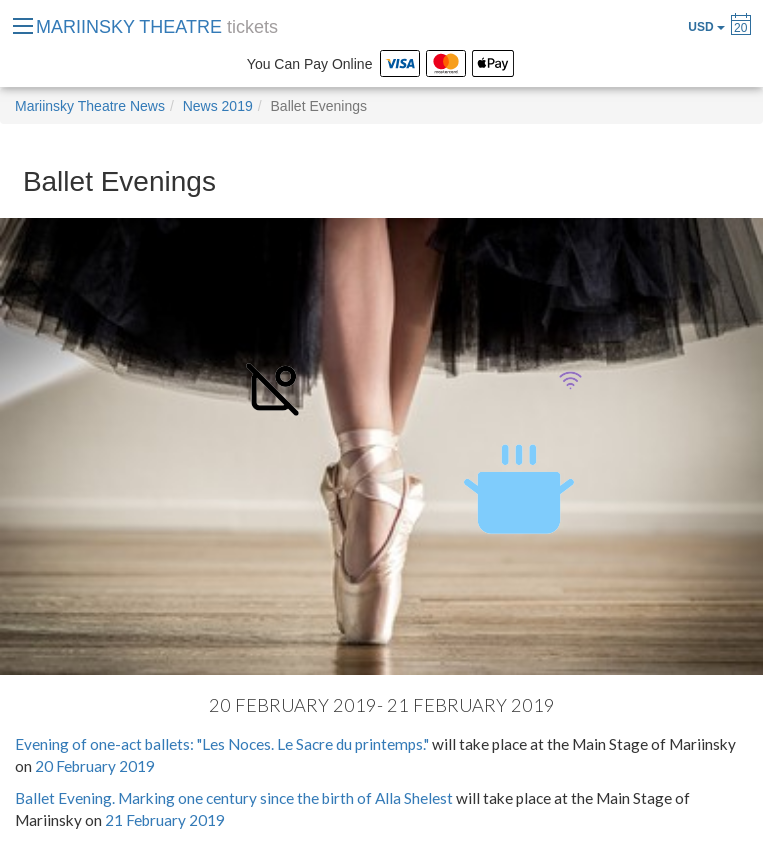 The width and height of the screenshot is (763, 846). What do you see at coordinates (272, 389) in the screenshot?
I see `mute or disable notifications` at bounding box center [272, 389].